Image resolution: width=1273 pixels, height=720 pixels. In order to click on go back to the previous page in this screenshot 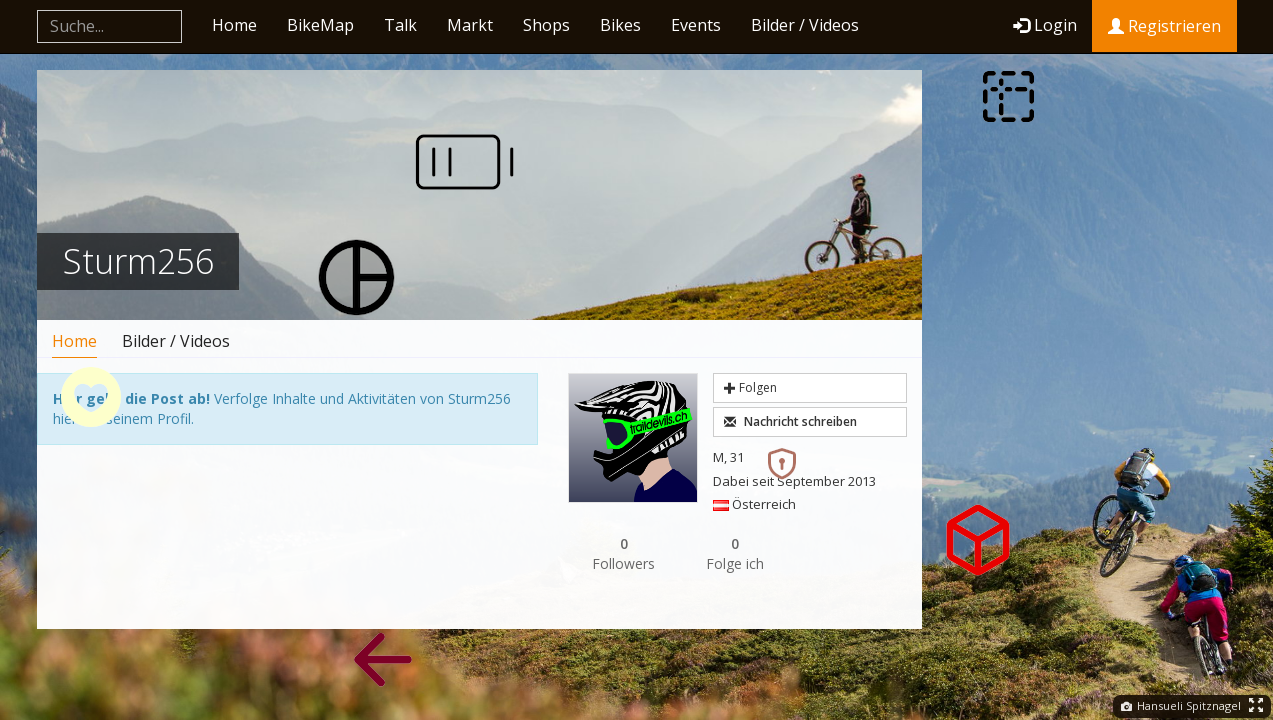, I will do `click(385, 661)`.